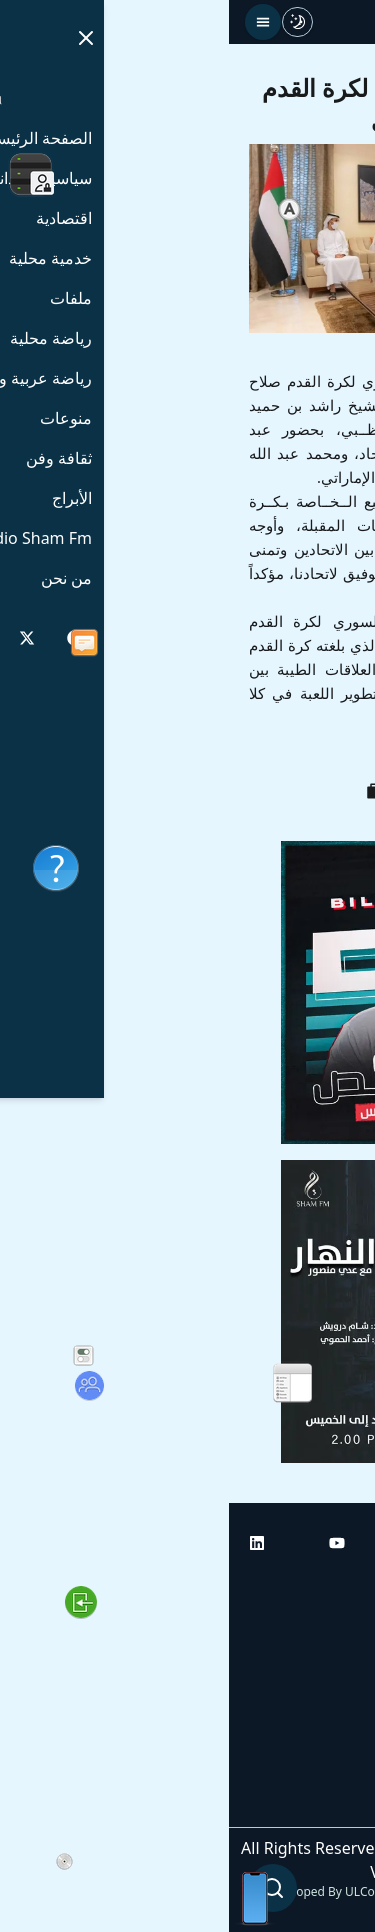 The image size is (375, 1932). Describe the element at coordinates (290, 210) in the screenshot. I see `search within file contents` at that location.